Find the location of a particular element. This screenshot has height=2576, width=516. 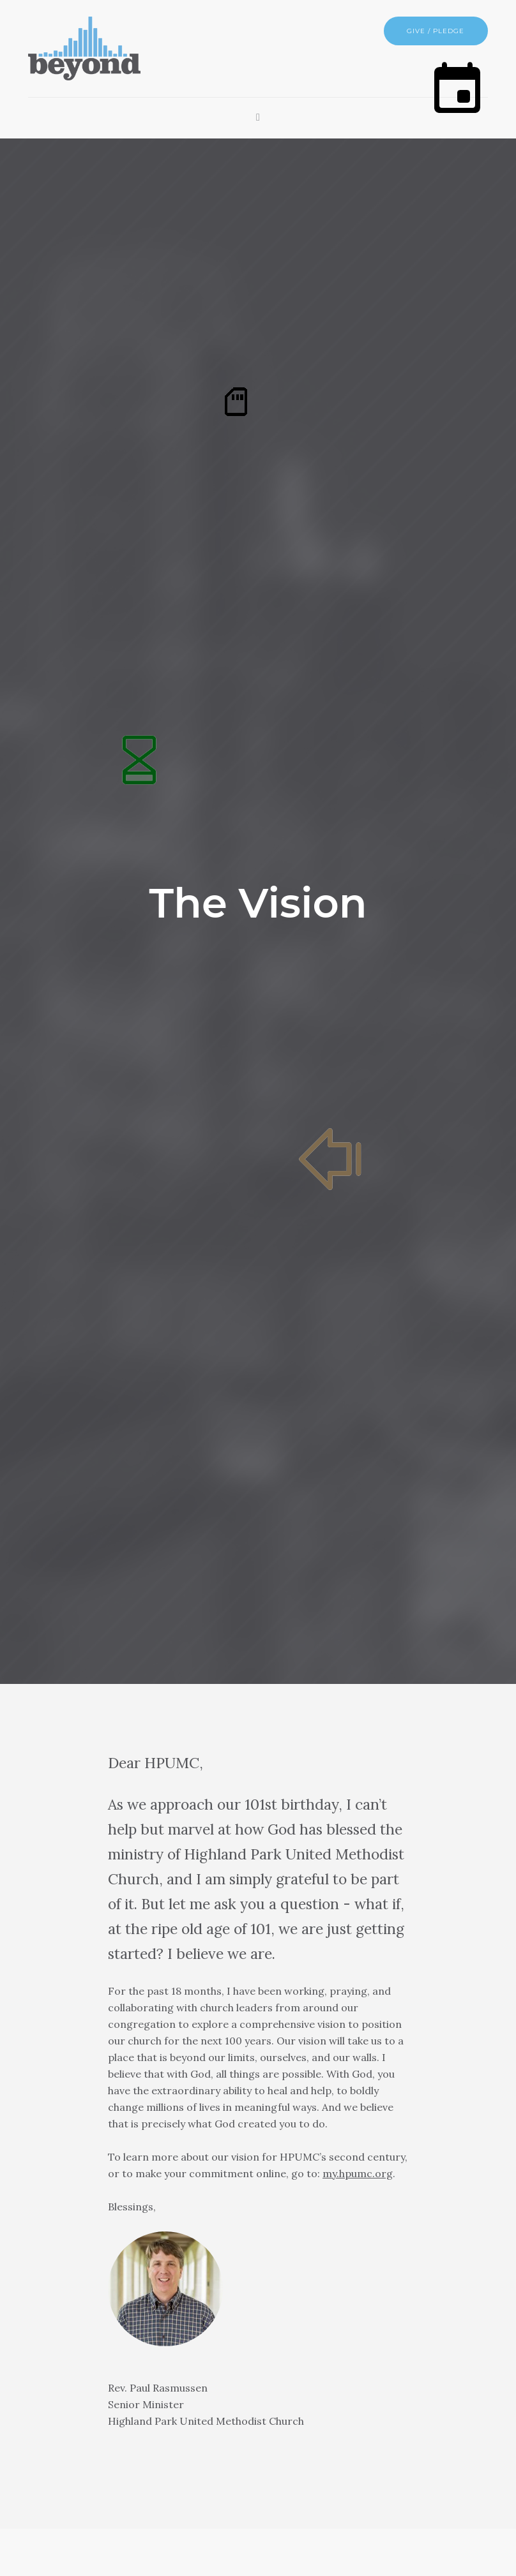

access sd card storage settings is located at coordinates (236, 401).